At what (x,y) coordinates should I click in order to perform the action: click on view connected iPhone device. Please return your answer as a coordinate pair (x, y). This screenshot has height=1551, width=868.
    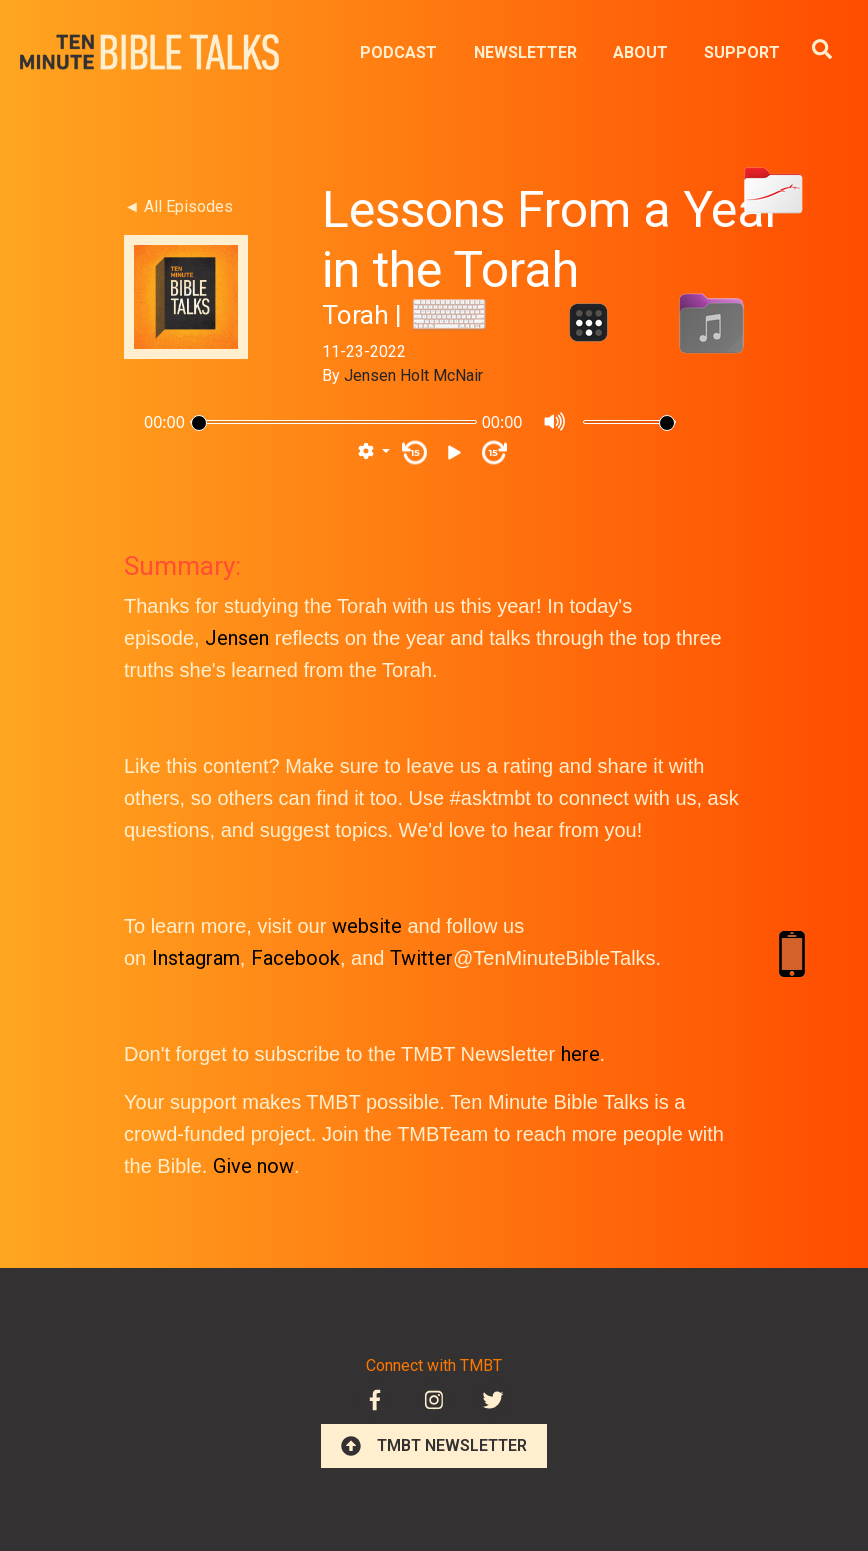
    Looking at the image, I should click on (792, 954).